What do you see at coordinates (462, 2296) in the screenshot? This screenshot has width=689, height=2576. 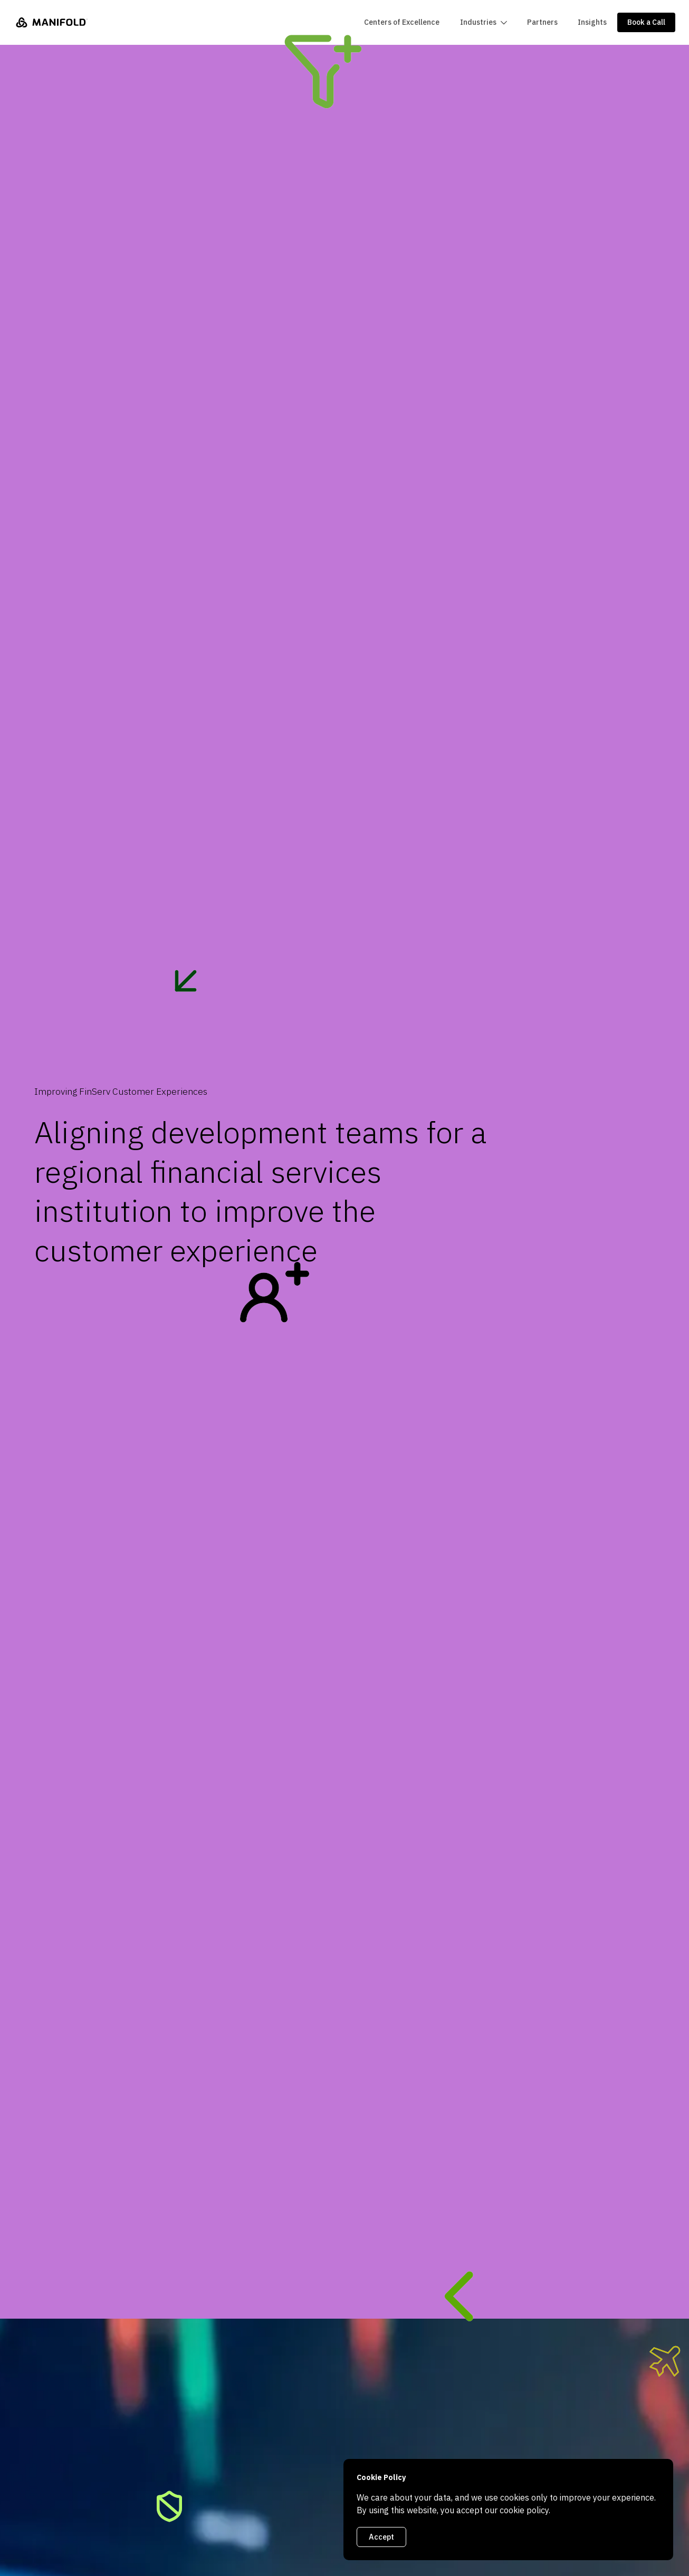 I see `go back to the previous screen` at bounding box center [462, 2296].